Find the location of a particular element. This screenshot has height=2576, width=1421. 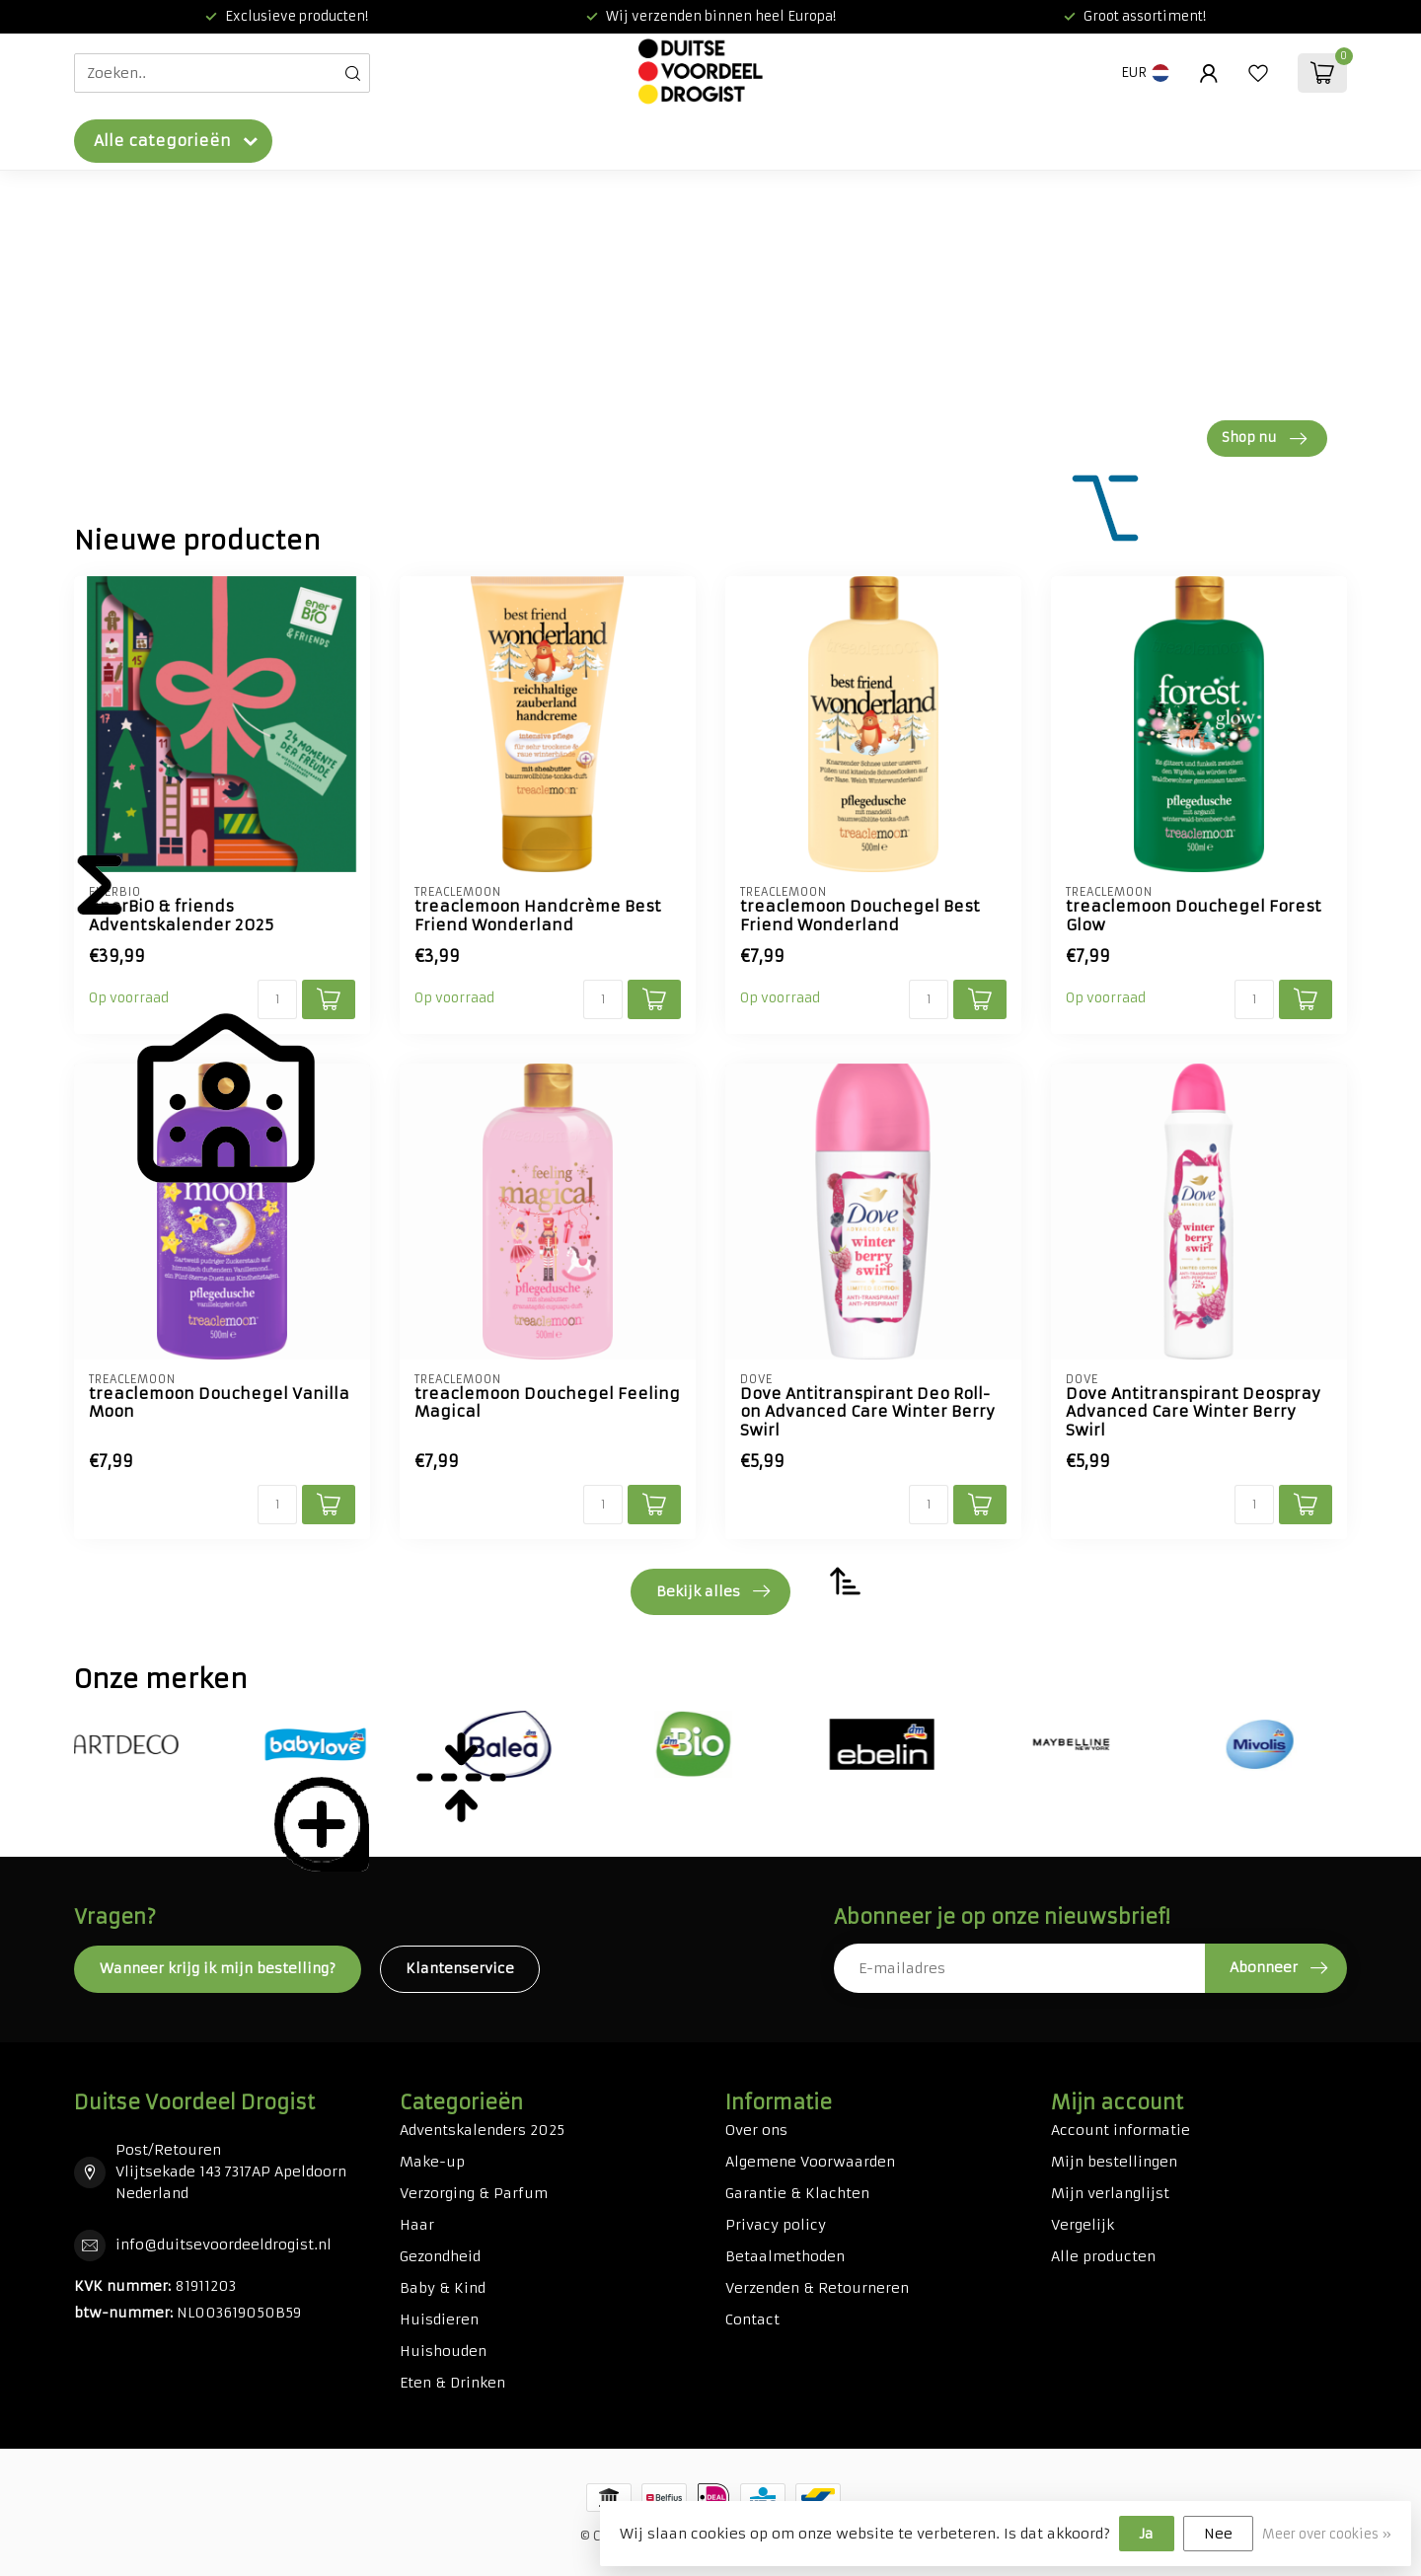

sort items in ascending order is located at coordinates (845, 1581).